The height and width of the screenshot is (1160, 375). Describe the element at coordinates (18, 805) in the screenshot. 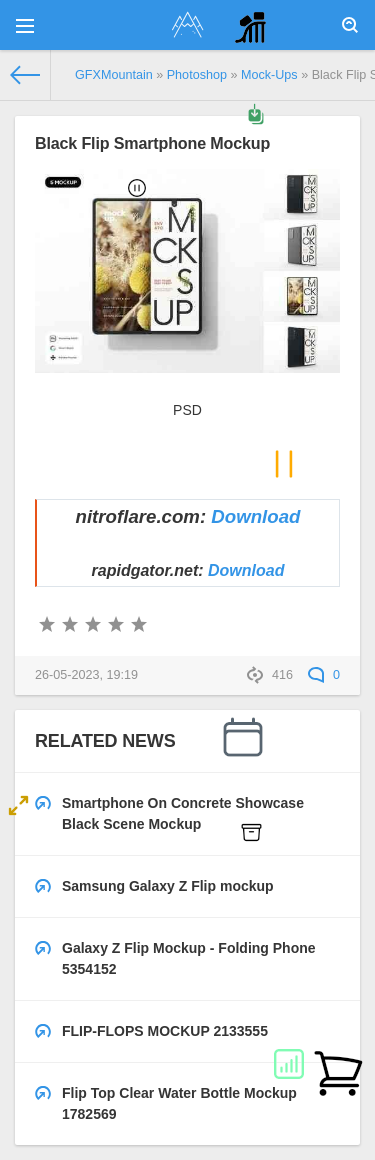

I see `expand to full screen` at that location.